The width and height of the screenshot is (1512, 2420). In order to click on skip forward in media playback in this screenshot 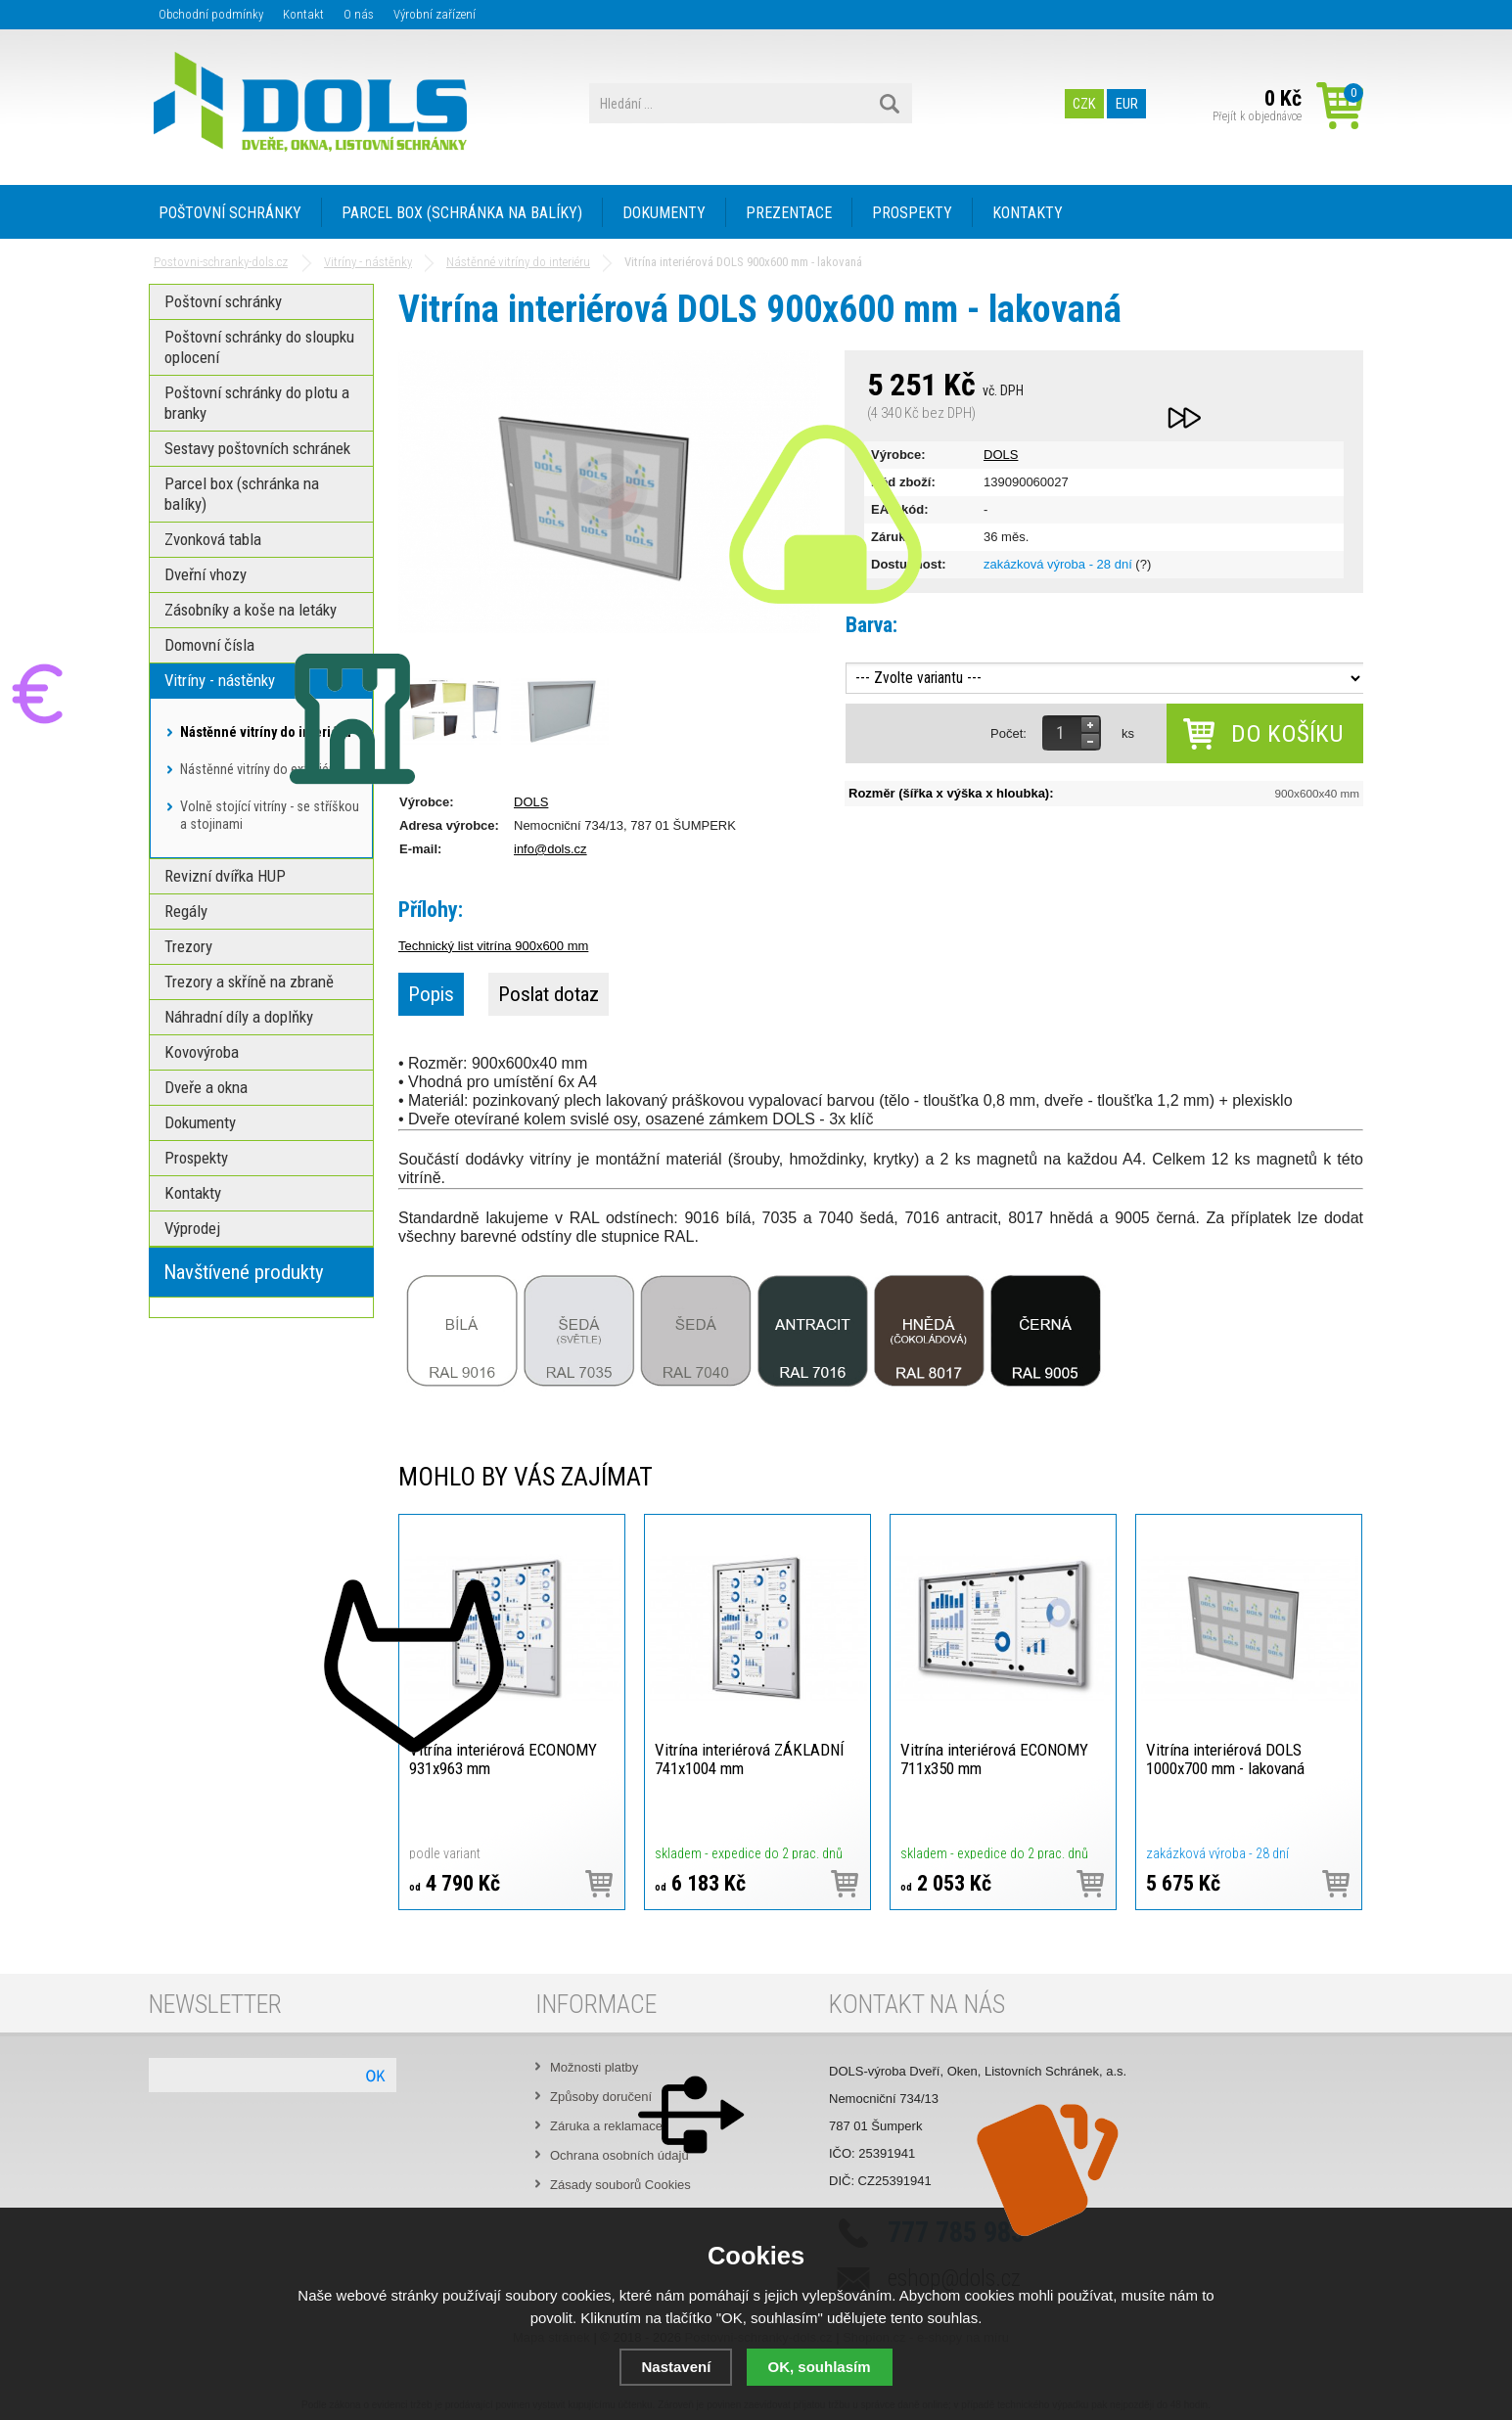, I will do `click(1182, 418)`.